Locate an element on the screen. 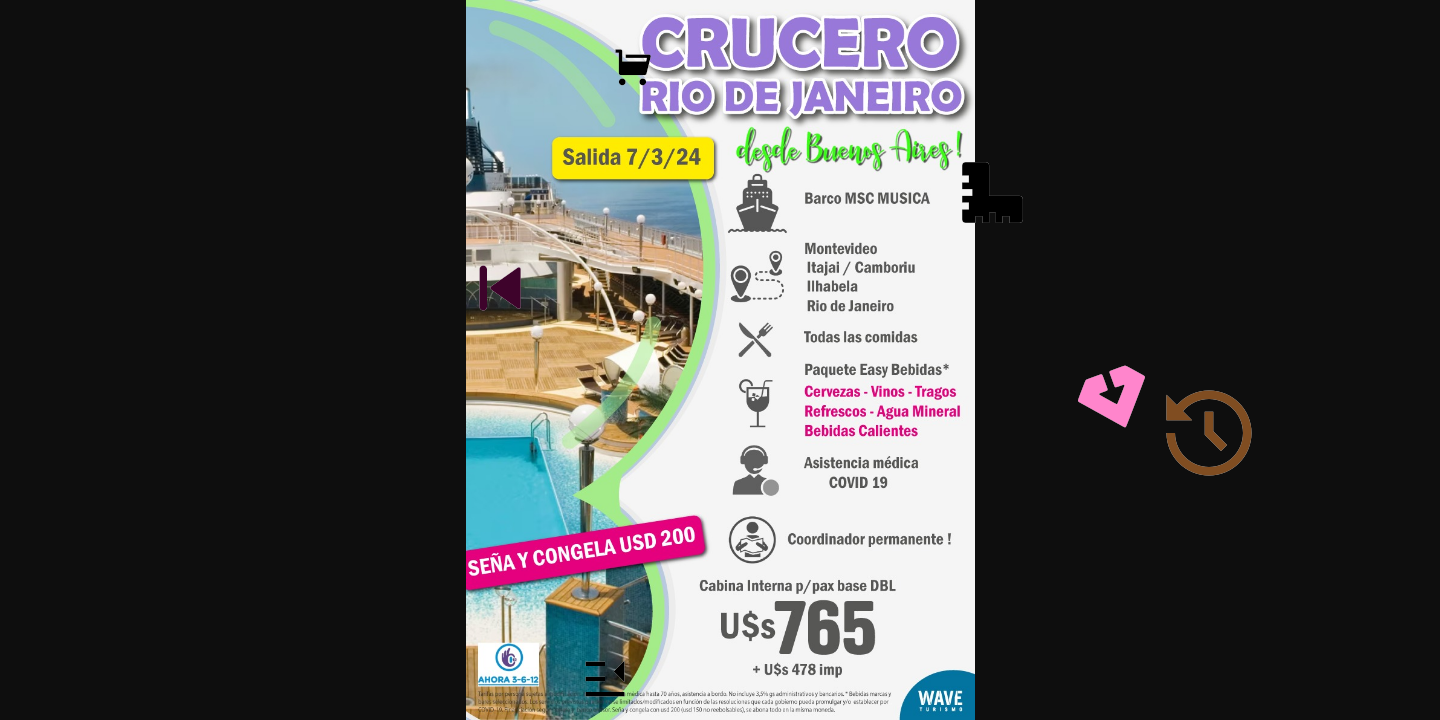 This screenshot has width=1440, height=720. access measurement or ruler tool is located at coordinates (992, 192).